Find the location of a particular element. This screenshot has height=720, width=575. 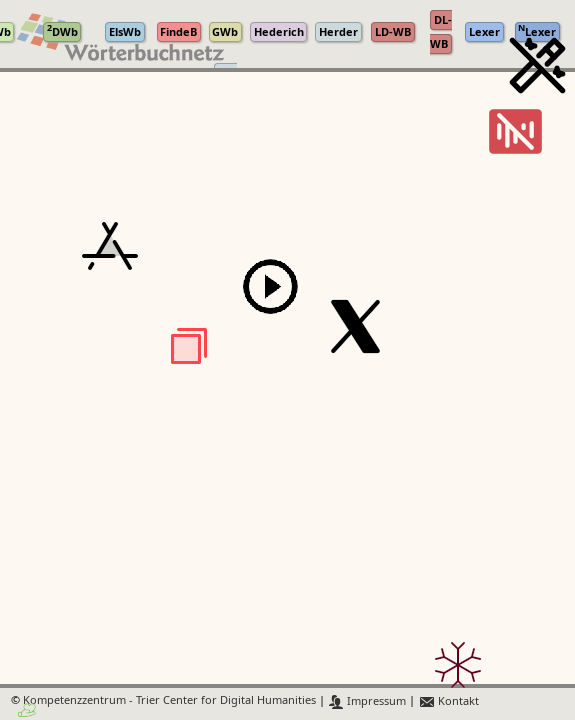

activate cooling or air conditioning mode is located at coordinates (458, 665).